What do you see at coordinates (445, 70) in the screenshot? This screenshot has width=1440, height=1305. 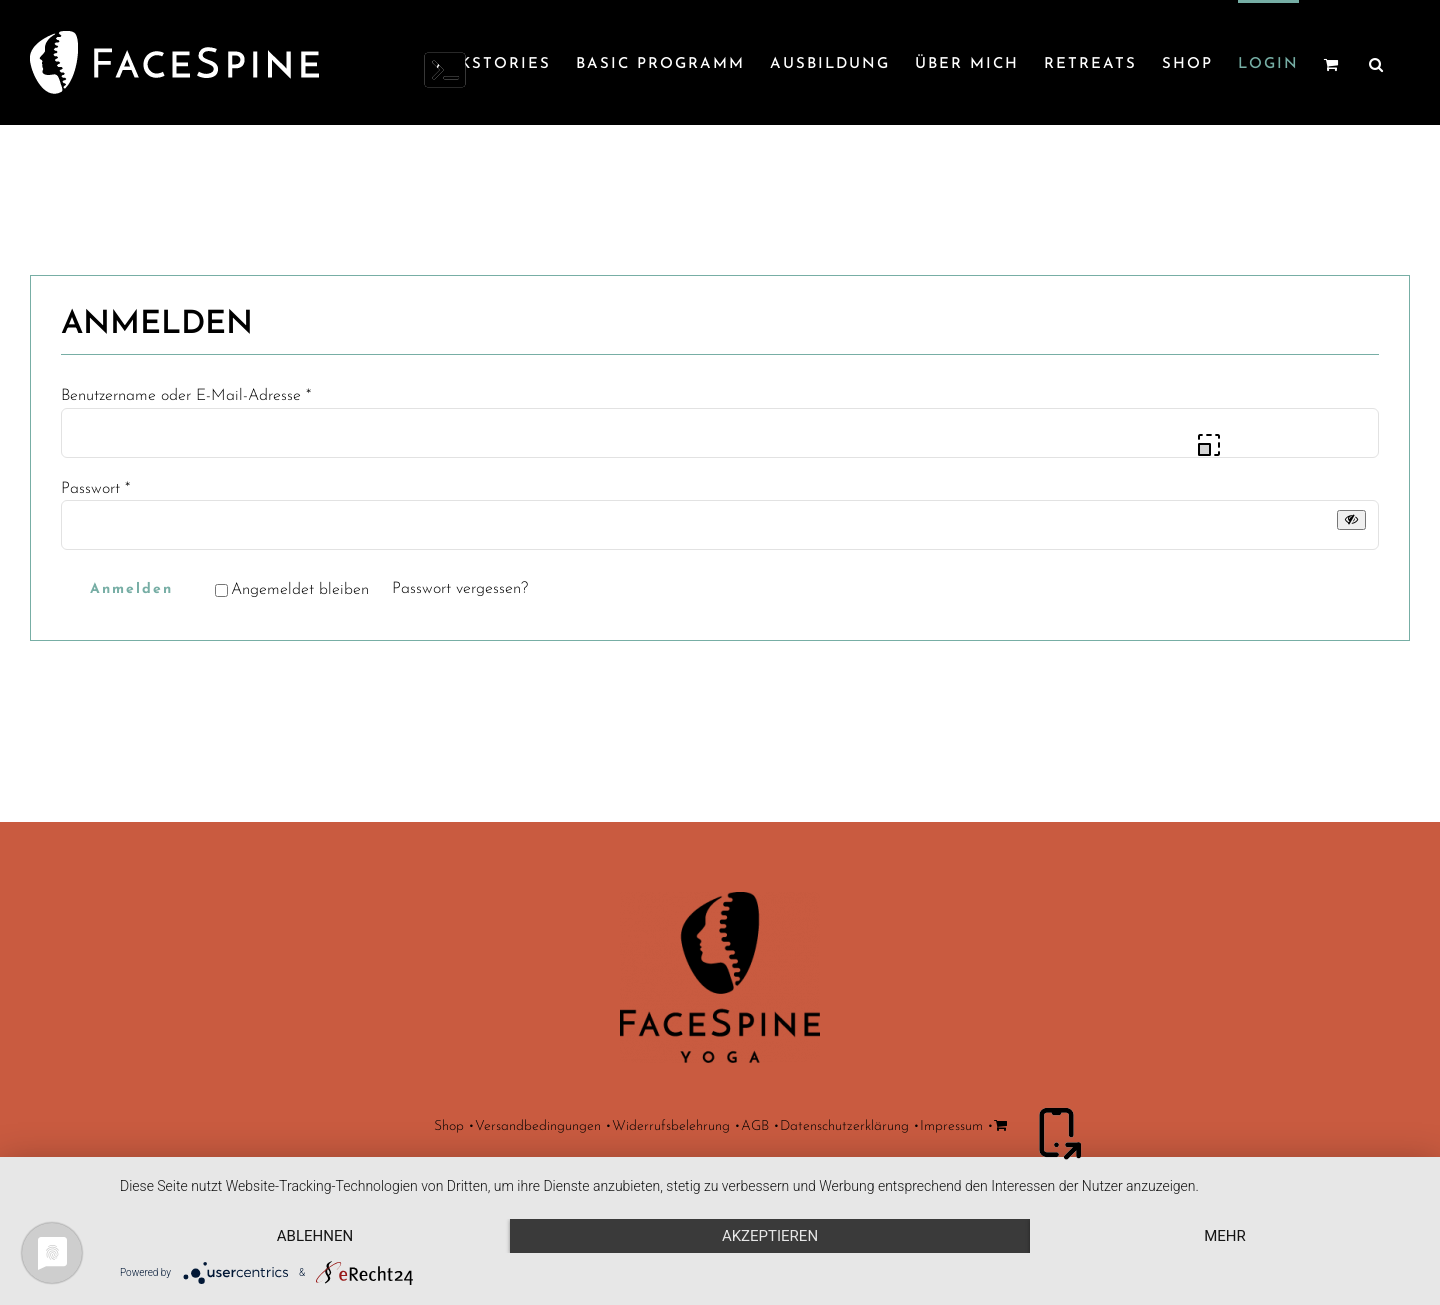 I see `open command line terminal` at bounding box center [445, 70].